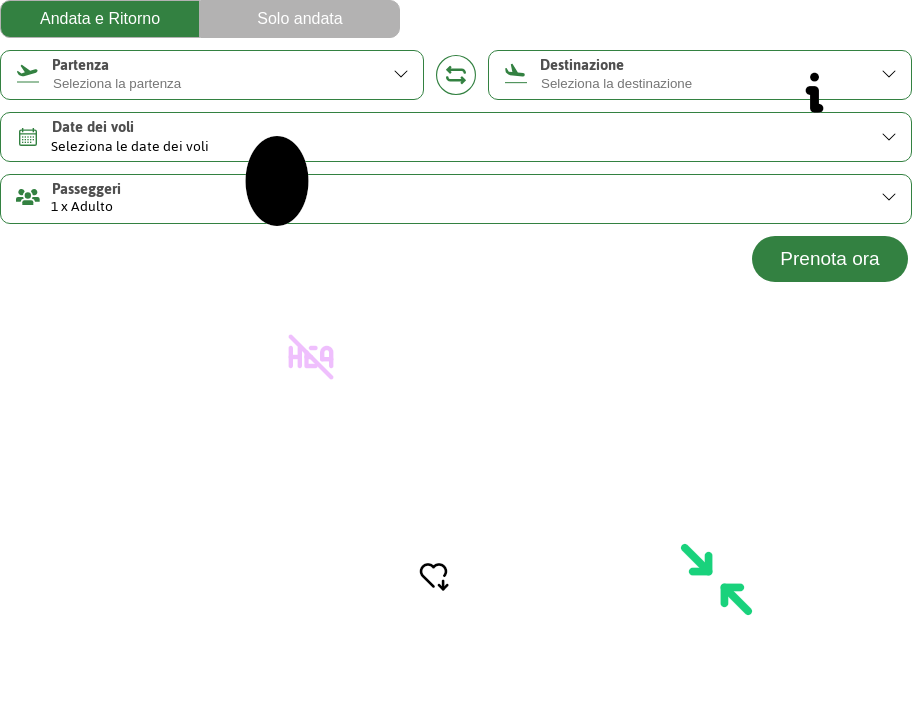  Describe the element at coordinates (433, 575) in the screenshot. I see `download liked or favorited content` at that location.